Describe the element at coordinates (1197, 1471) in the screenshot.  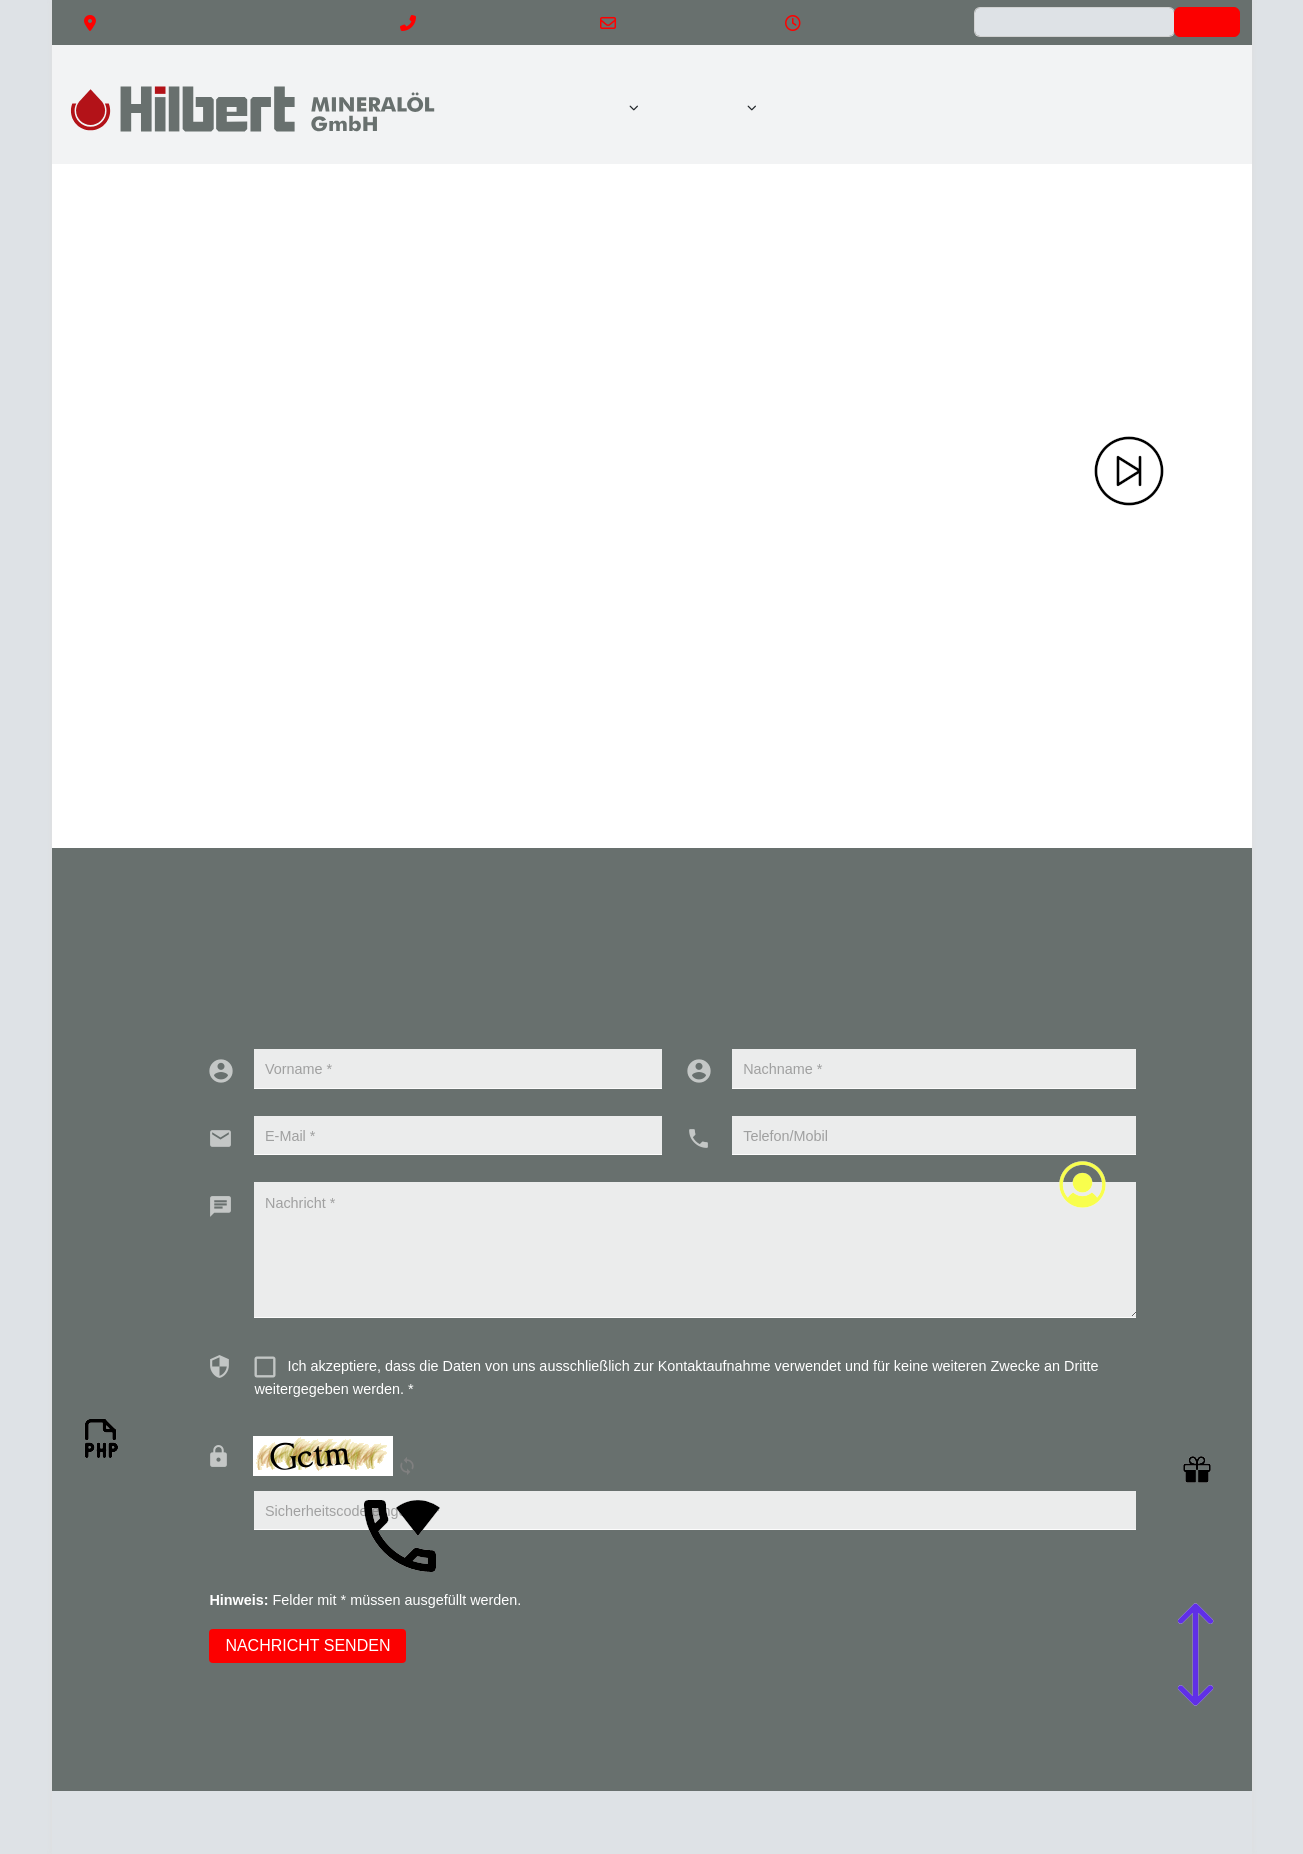
I see `view or redeem a gift` at that location.